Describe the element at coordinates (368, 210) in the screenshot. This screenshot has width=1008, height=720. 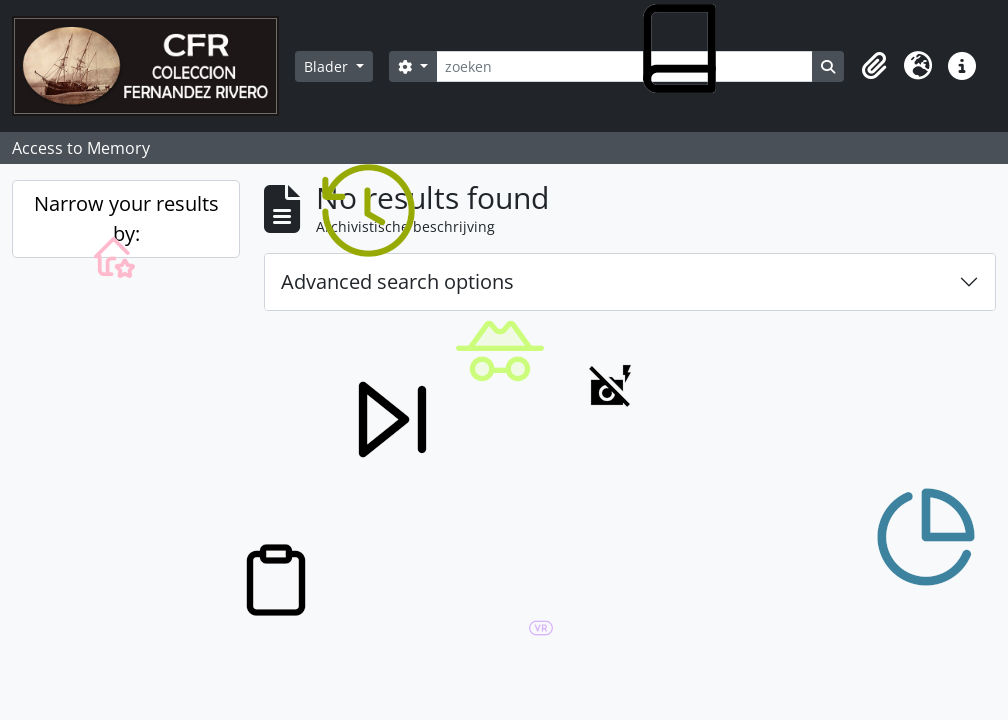
I see `view commit or activity history` at that location.